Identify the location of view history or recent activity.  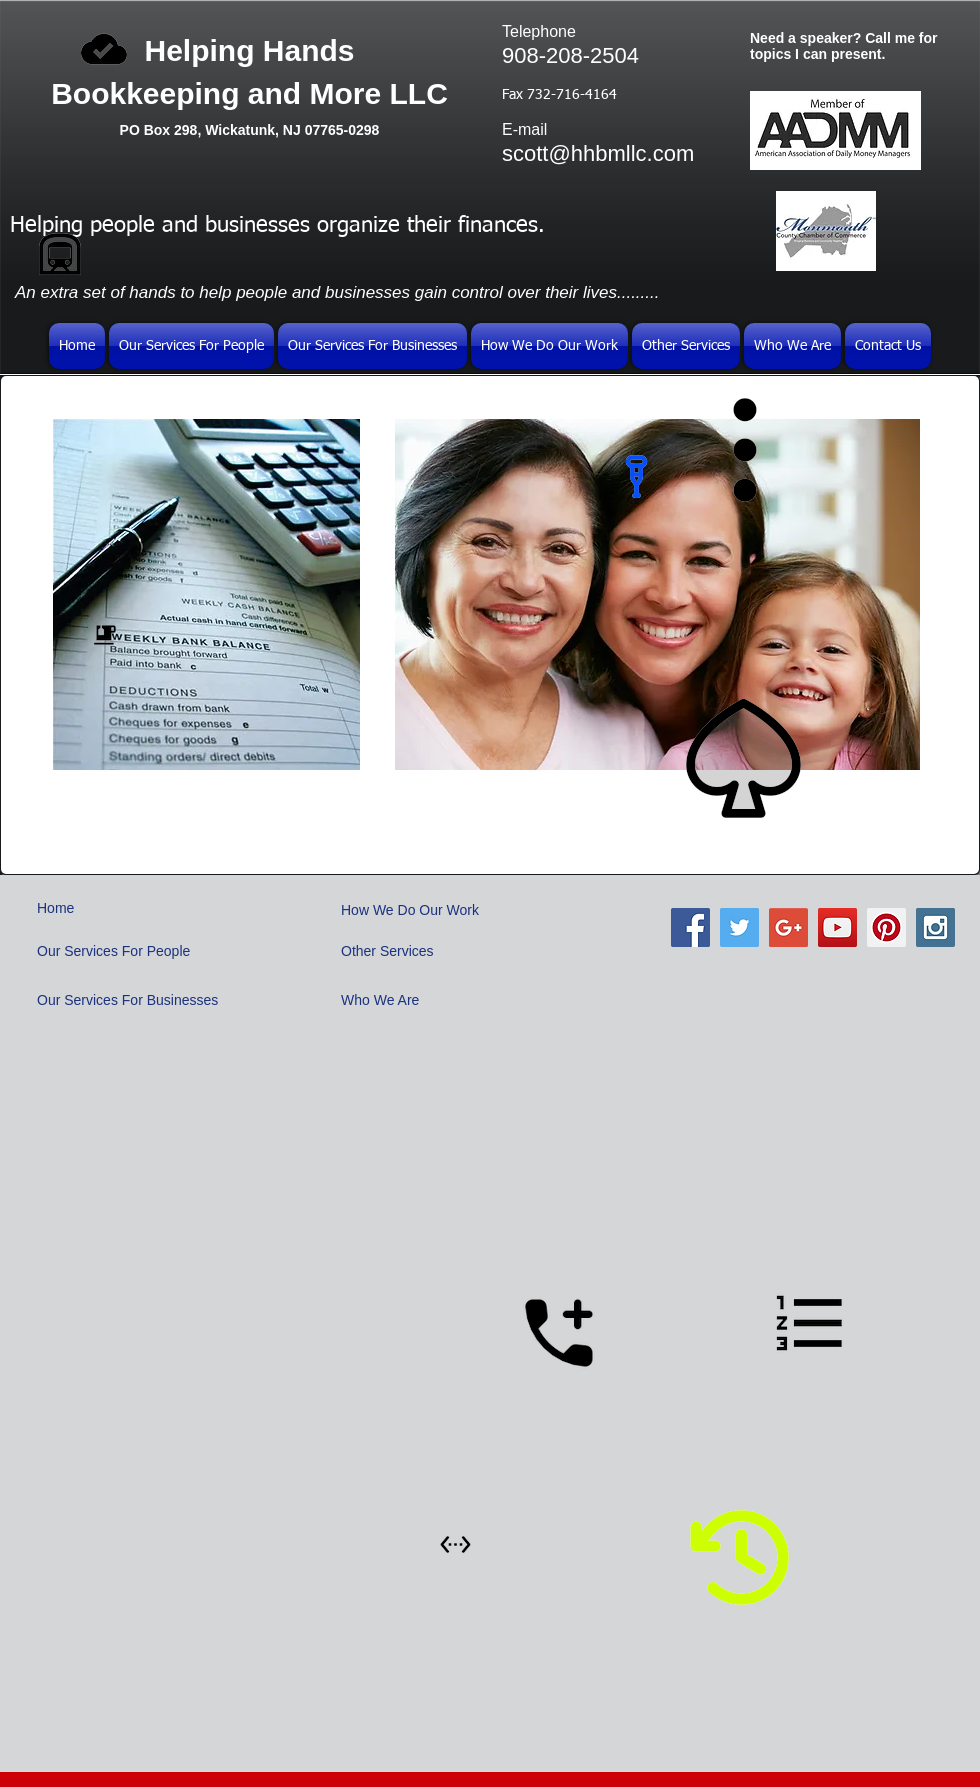
(741, 1557).